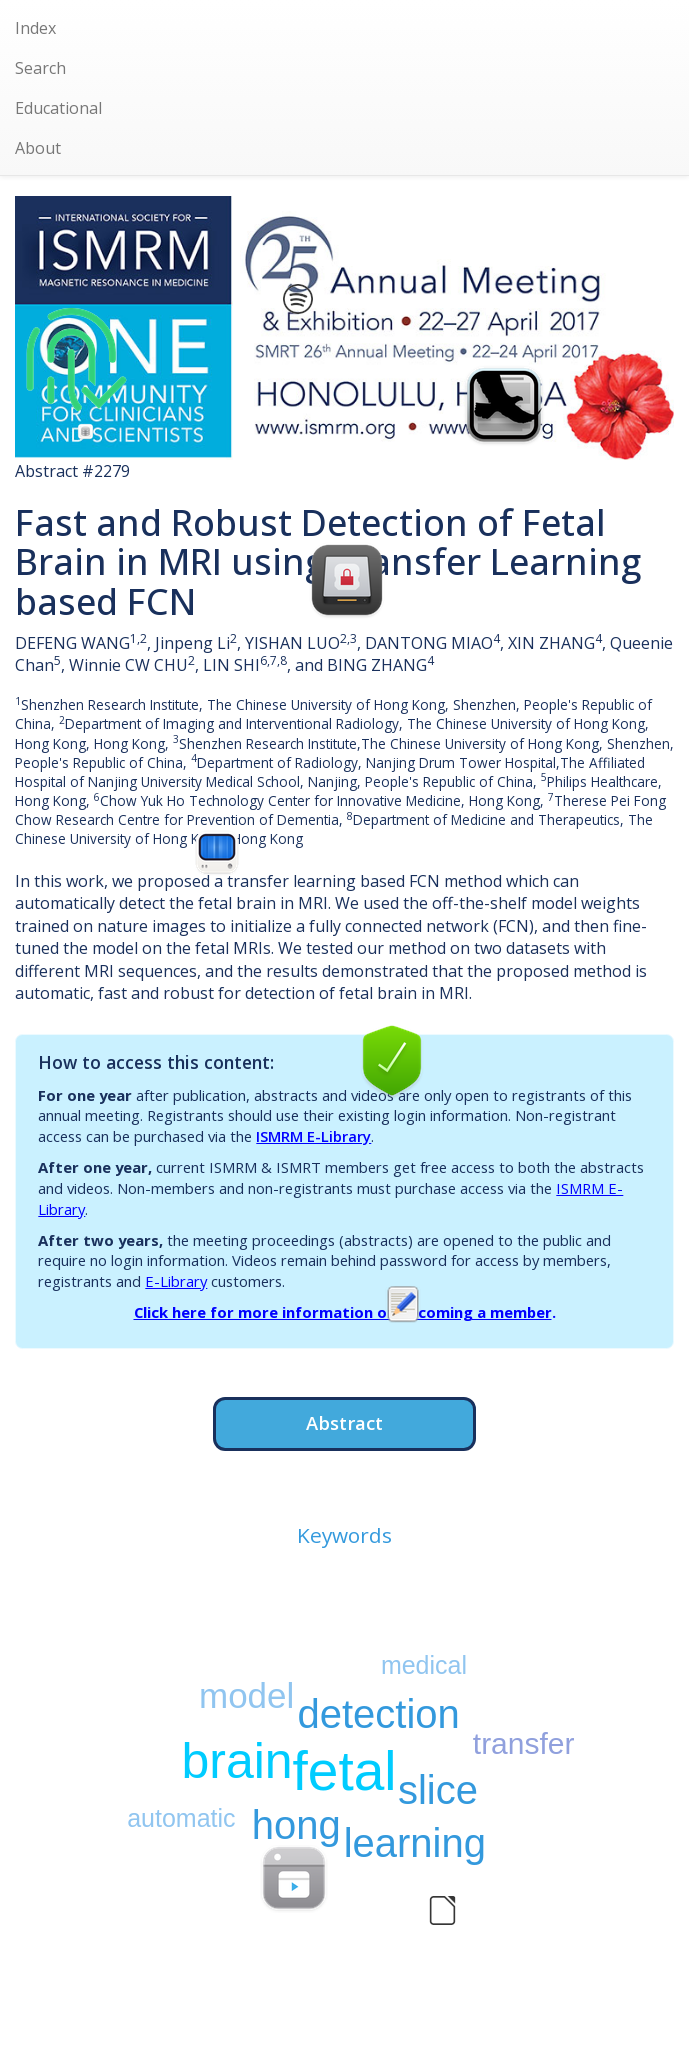 Image resolution: width=689 pixels, height=2070 pixels. What do you see at coordinates (347, 580) in the screenshot?
I see `access encryption and security settings` at bounding box center [347, 580].